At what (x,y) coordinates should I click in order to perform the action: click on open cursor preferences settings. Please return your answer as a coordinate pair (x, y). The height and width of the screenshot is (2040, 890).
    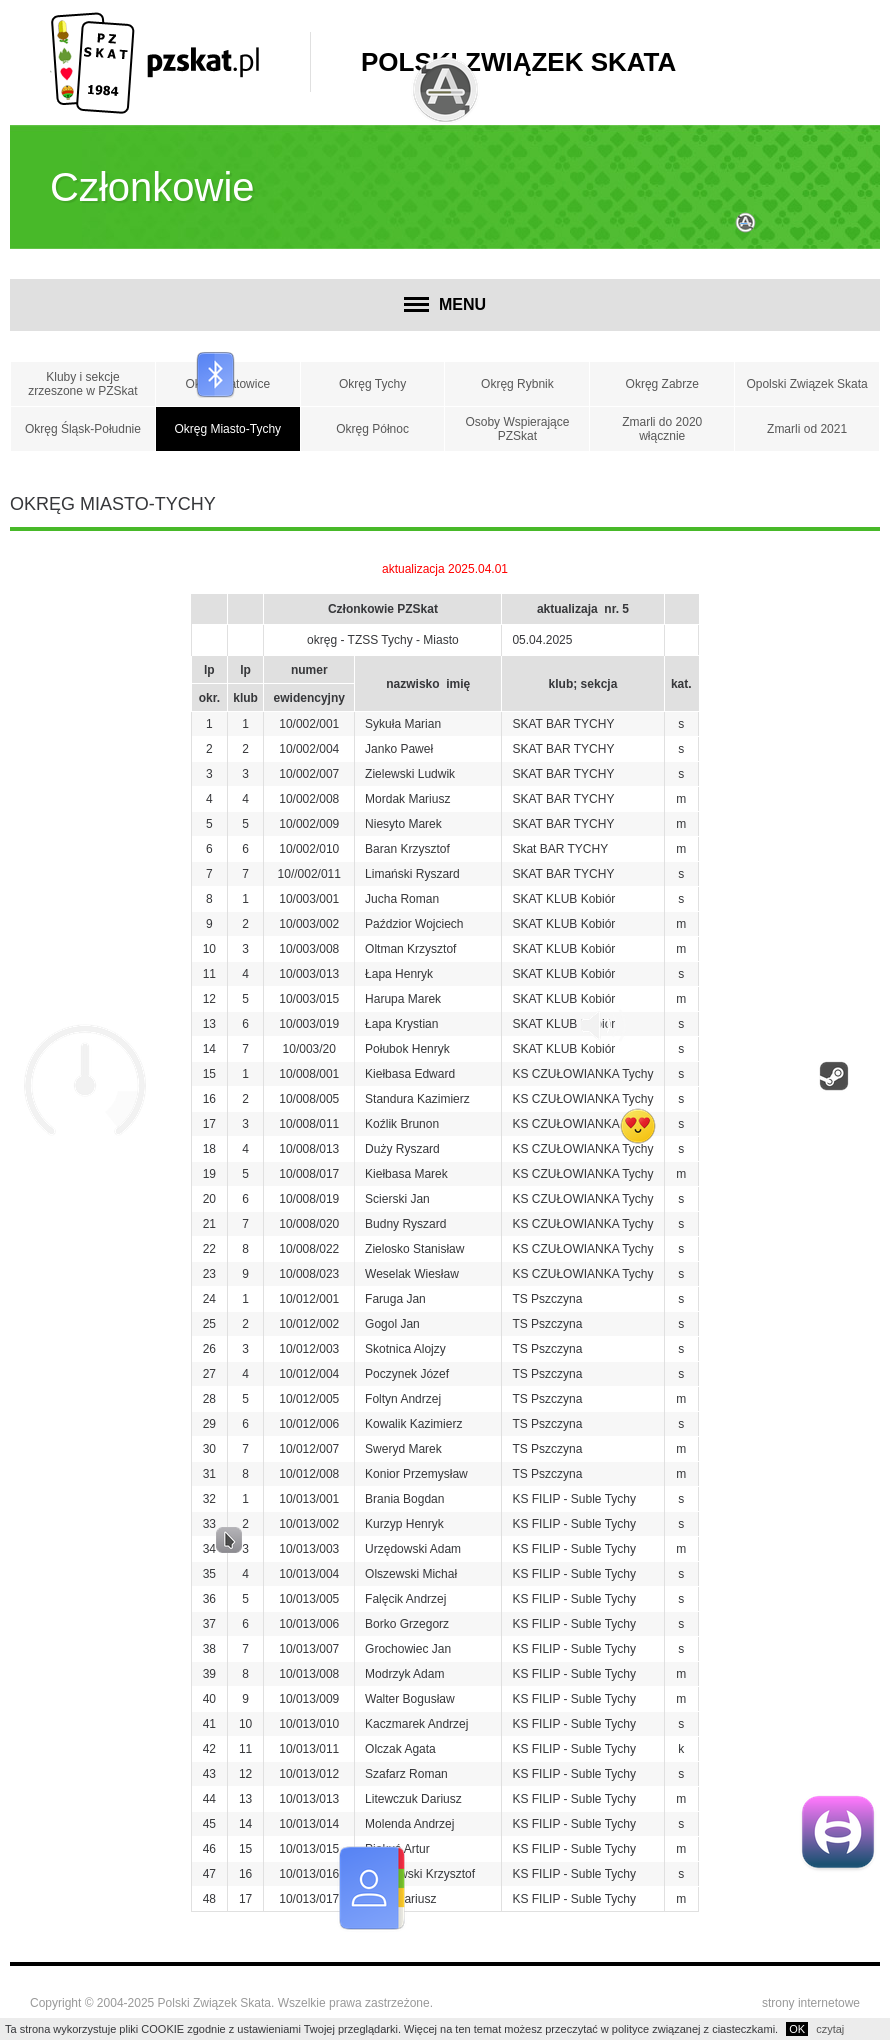
    Looking at the image, I should click on (229, 1540).